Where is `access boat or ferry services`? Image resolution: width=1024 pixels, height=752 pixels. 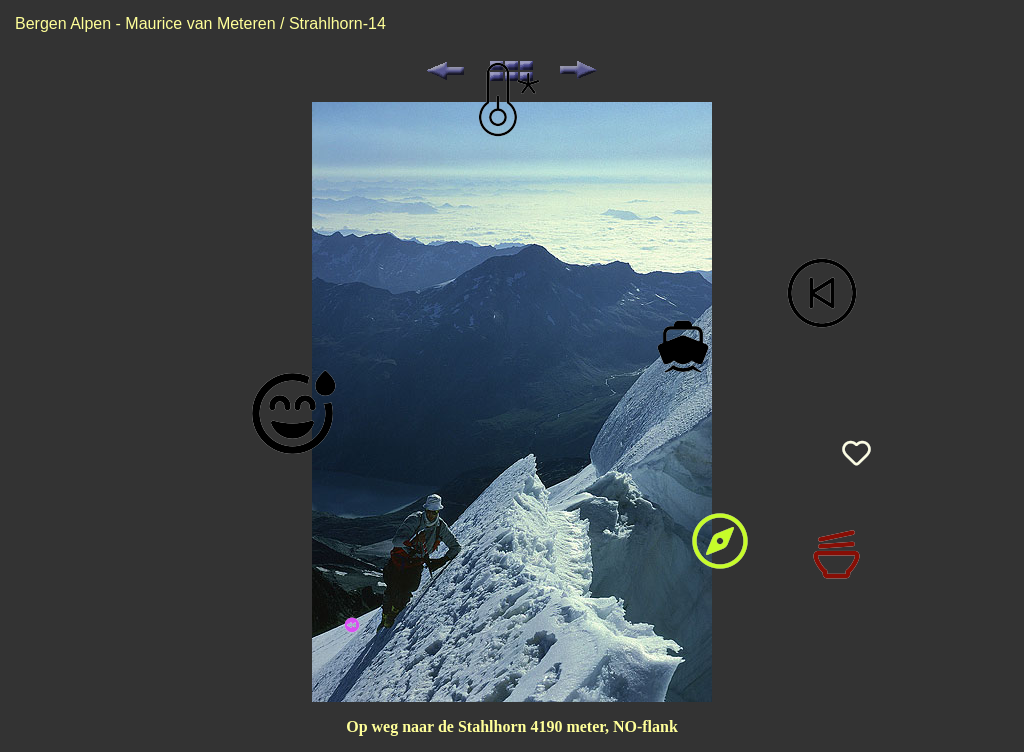
access boat or ferry services is located at coordinates (683, 347).